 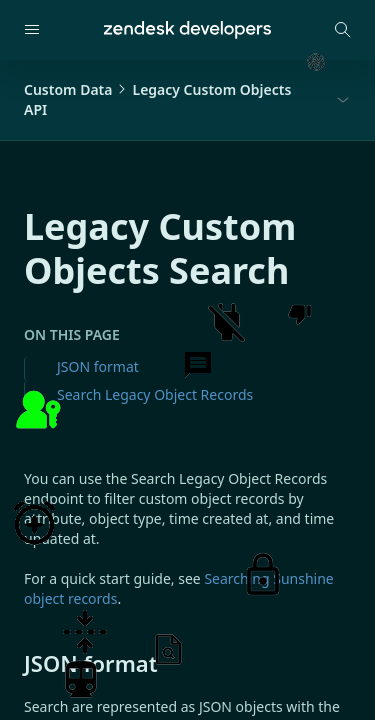 I want to click on open OpenAI or ChatGPT app, so click(x=316, y=62).